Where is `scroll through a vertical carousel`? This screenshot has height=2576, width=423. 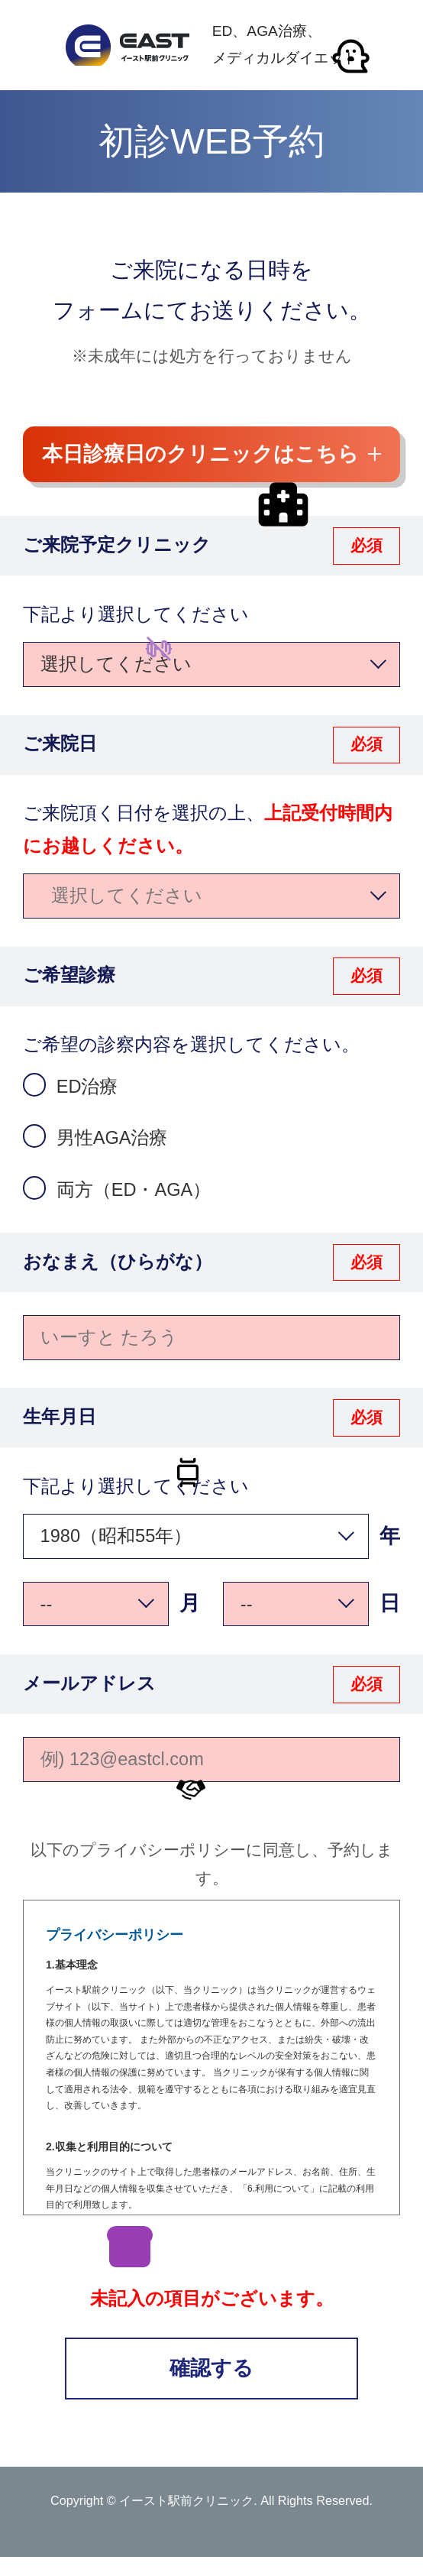
scroll through a vertical carousel is located at coordinates (188, 1473).